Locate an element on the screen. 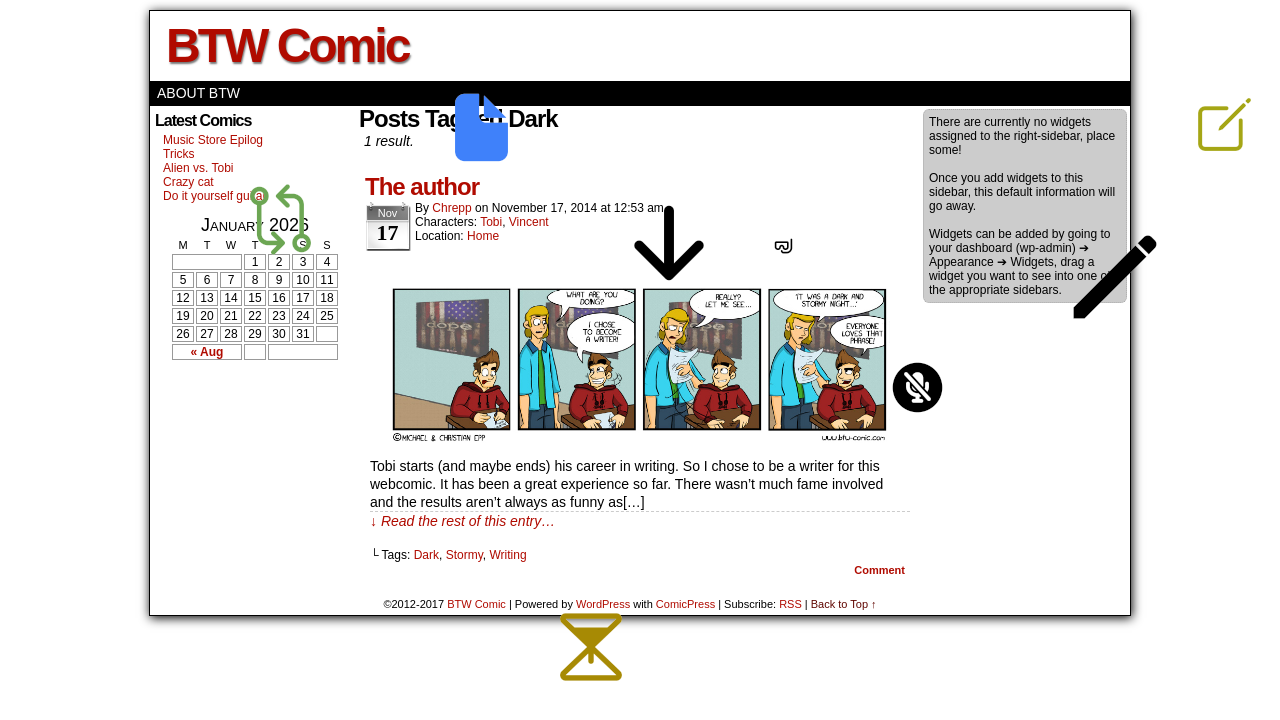 Image resolution: width=1280 pixels, height=720 pixels. create or compose new content is located at coordinates (1224, 124).